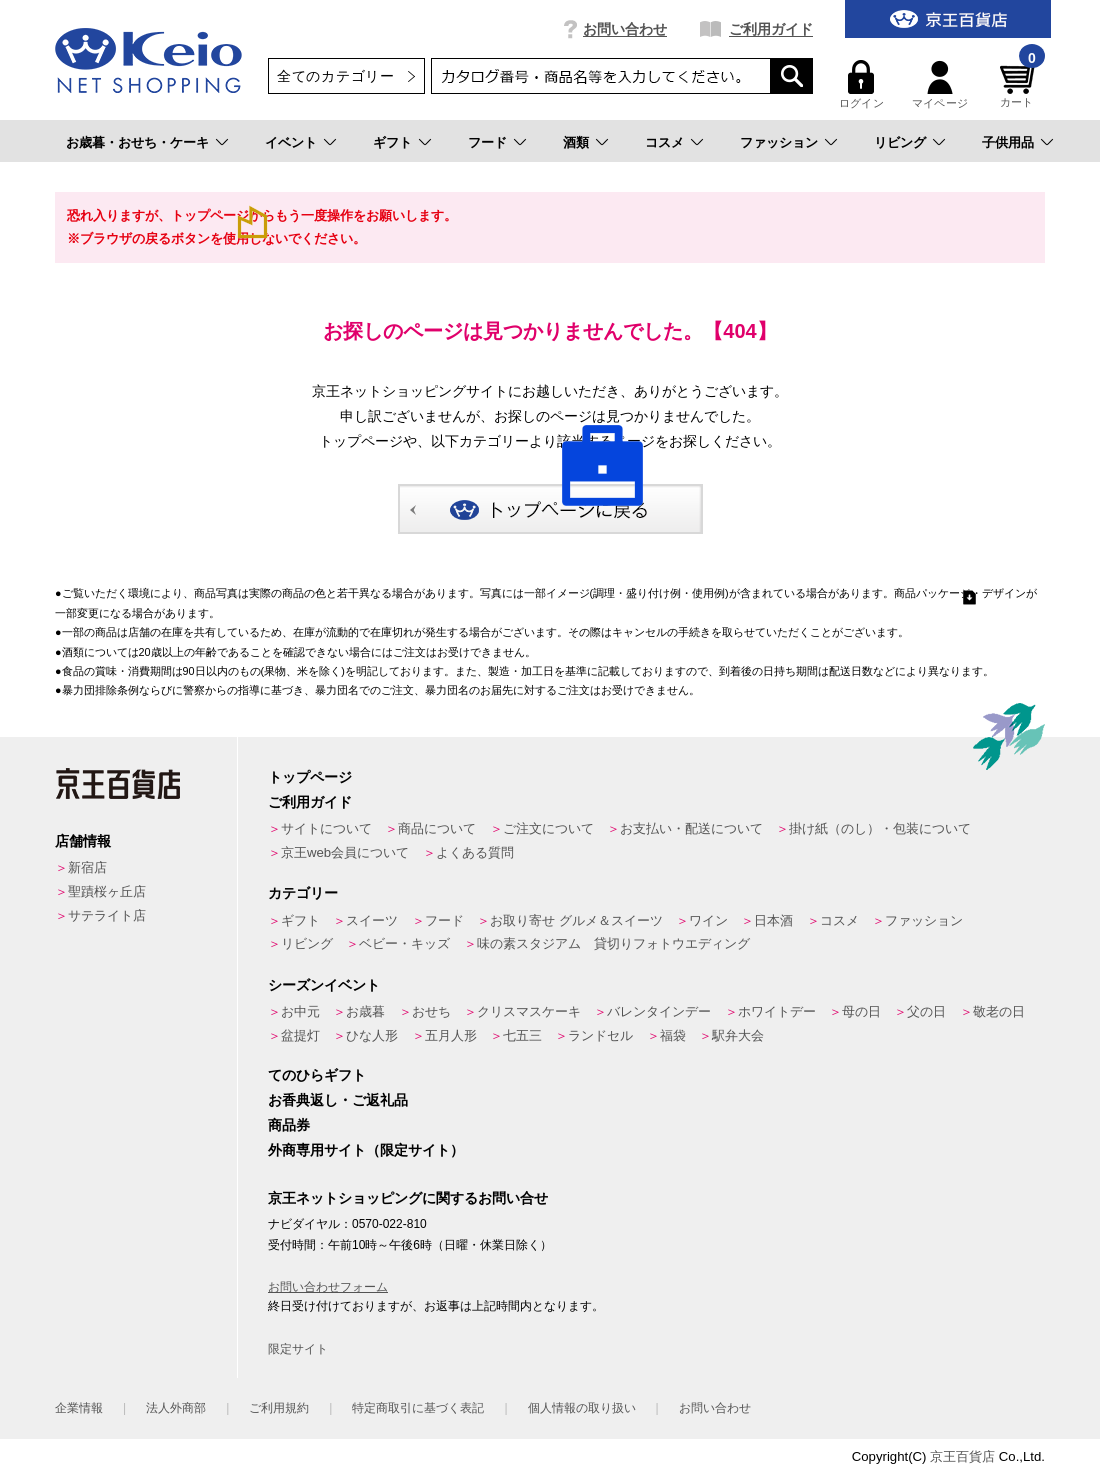  I want to click on view building or property details, so click(252, 223).